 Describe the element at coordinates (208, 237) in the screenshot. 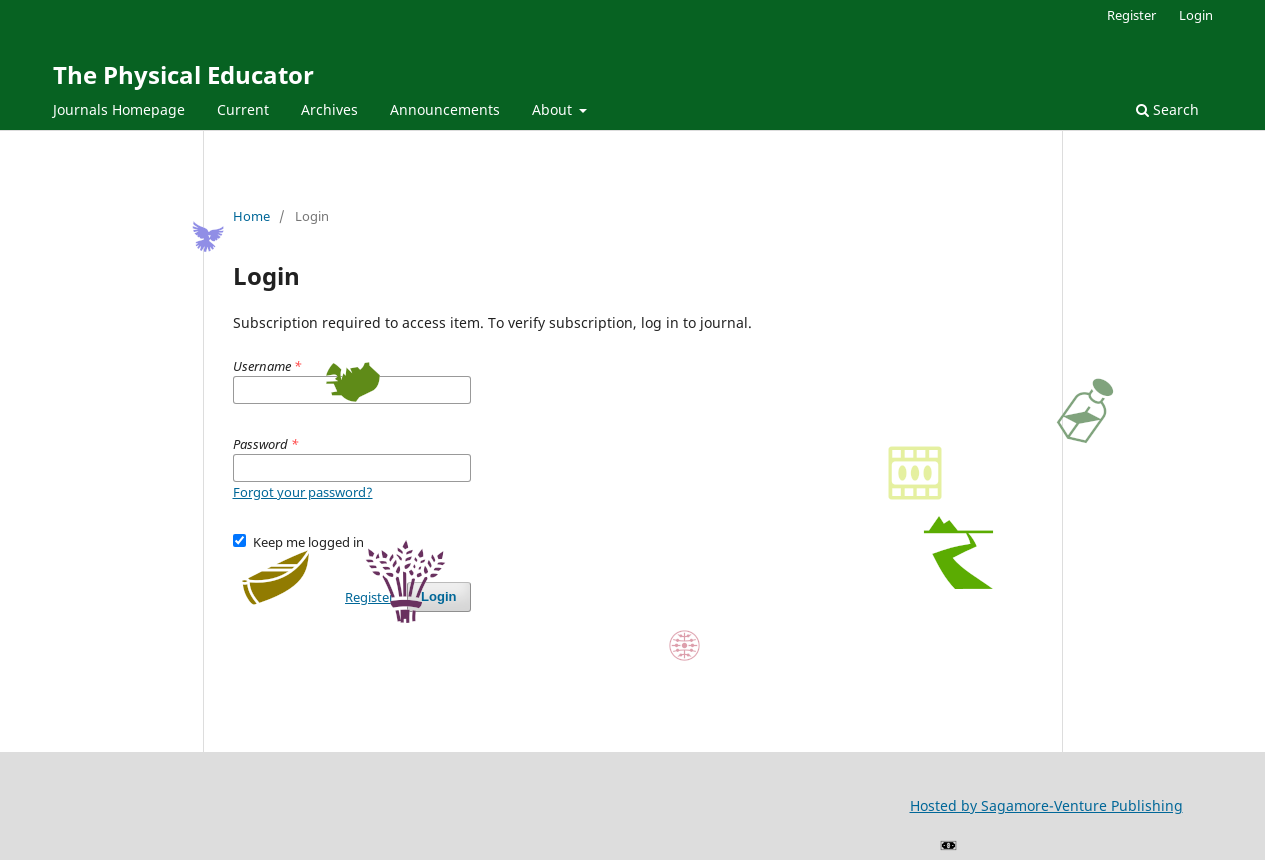

I see `indicates peace or harmony state` at that location.